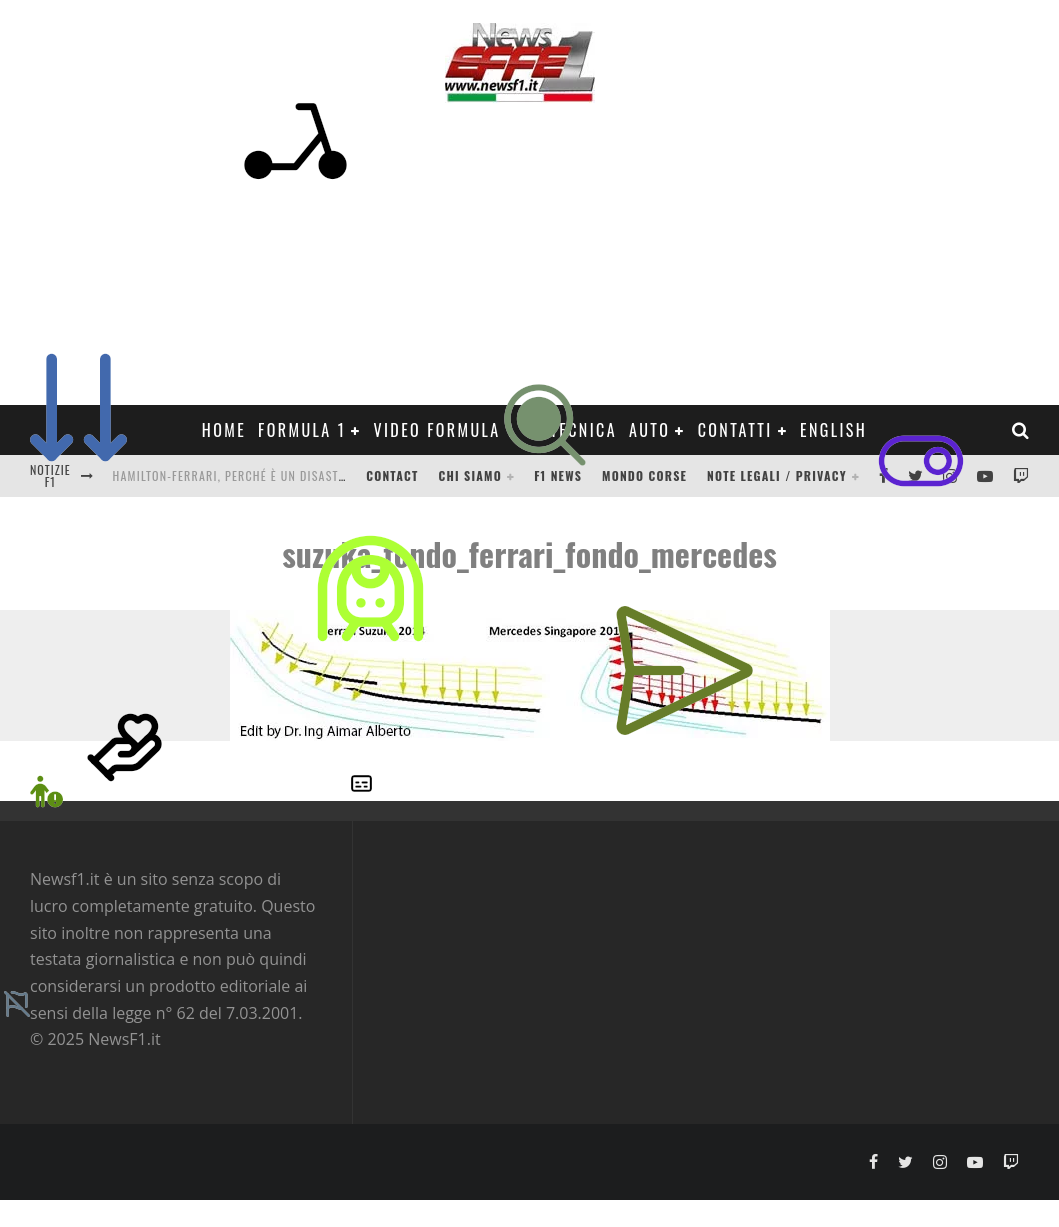  I want to click on search for content or items, so click(545, 425).